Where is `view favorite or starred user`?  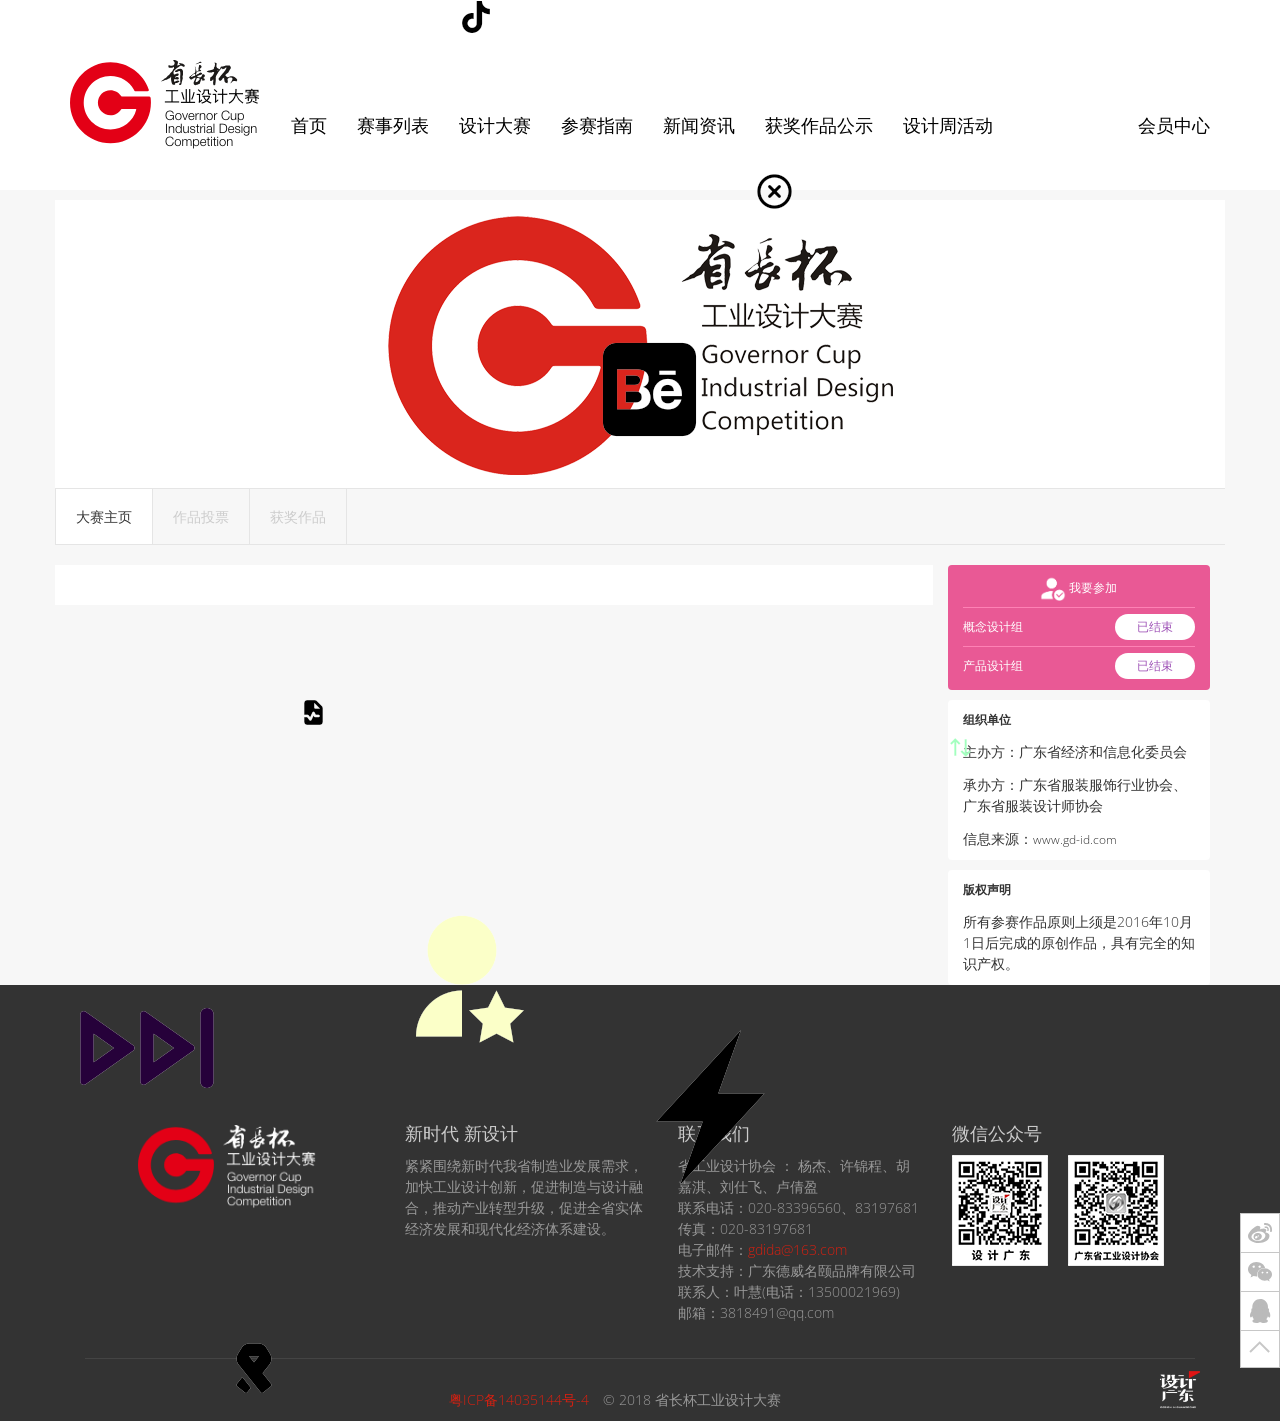
view favorite or starred user is located at coordinates (462, 979).